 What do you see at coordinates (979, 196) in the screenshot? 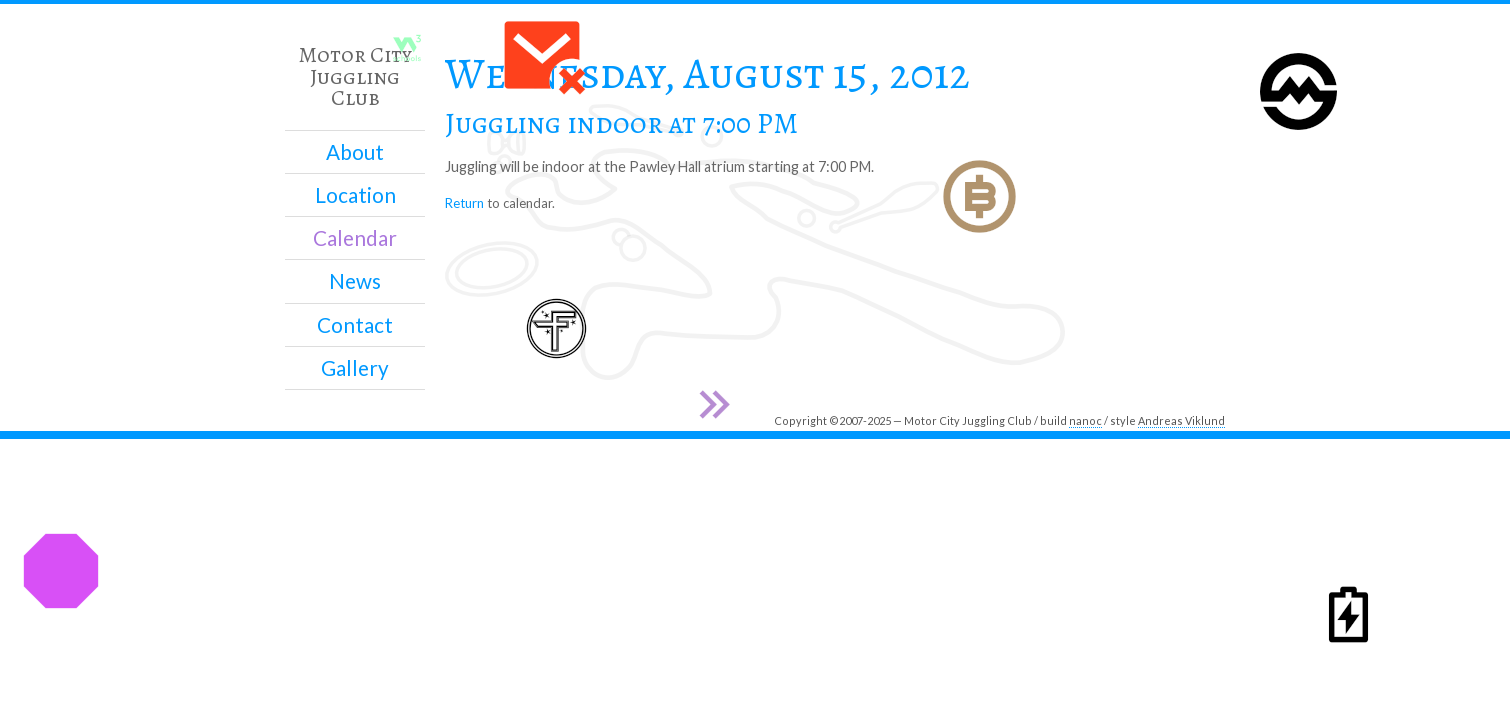
I see `access bitcoin wallet or cryptocurrency features` at bounding box center [979, 196].